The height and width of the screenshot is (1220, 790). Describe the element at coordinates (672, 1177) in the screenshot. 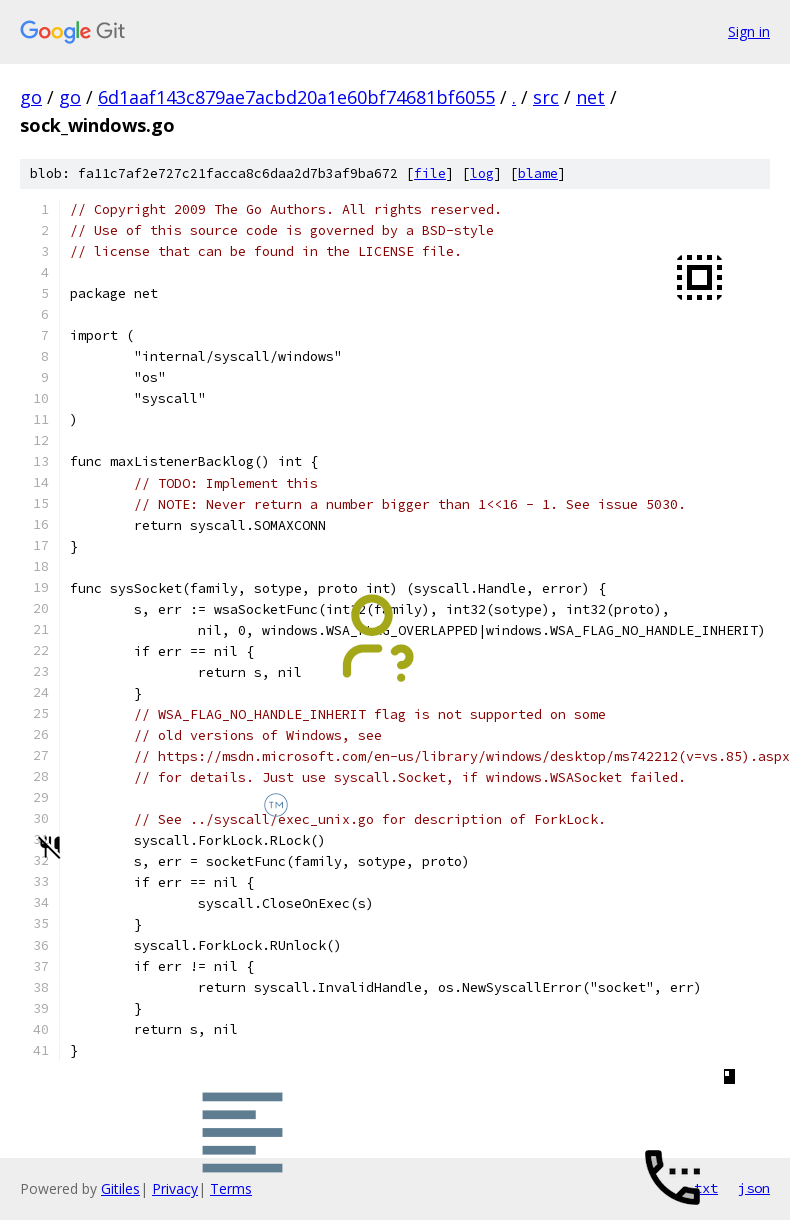

I see `access phone or call settings` at that location.